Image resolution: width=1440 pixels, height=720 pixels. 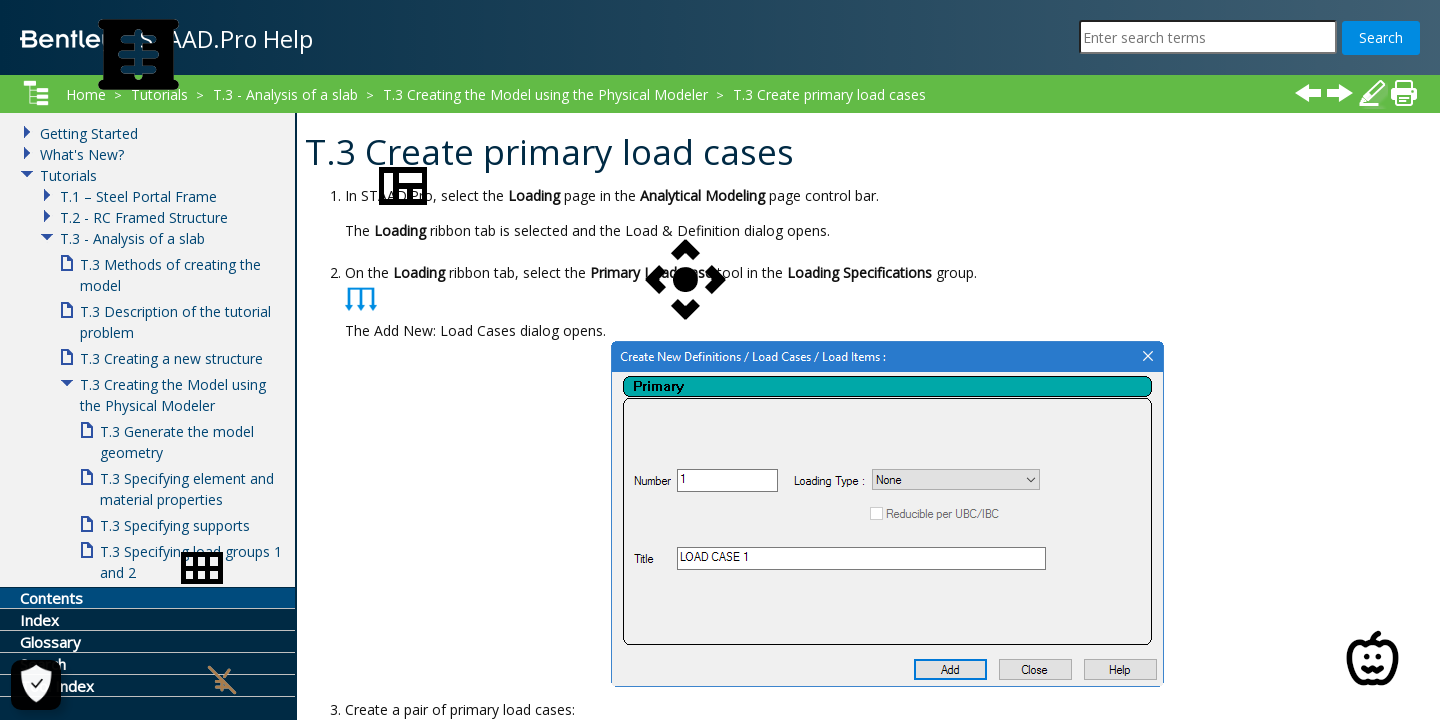 I want to click on view x-ray or medical imaging results, so click(x=138, y=54).